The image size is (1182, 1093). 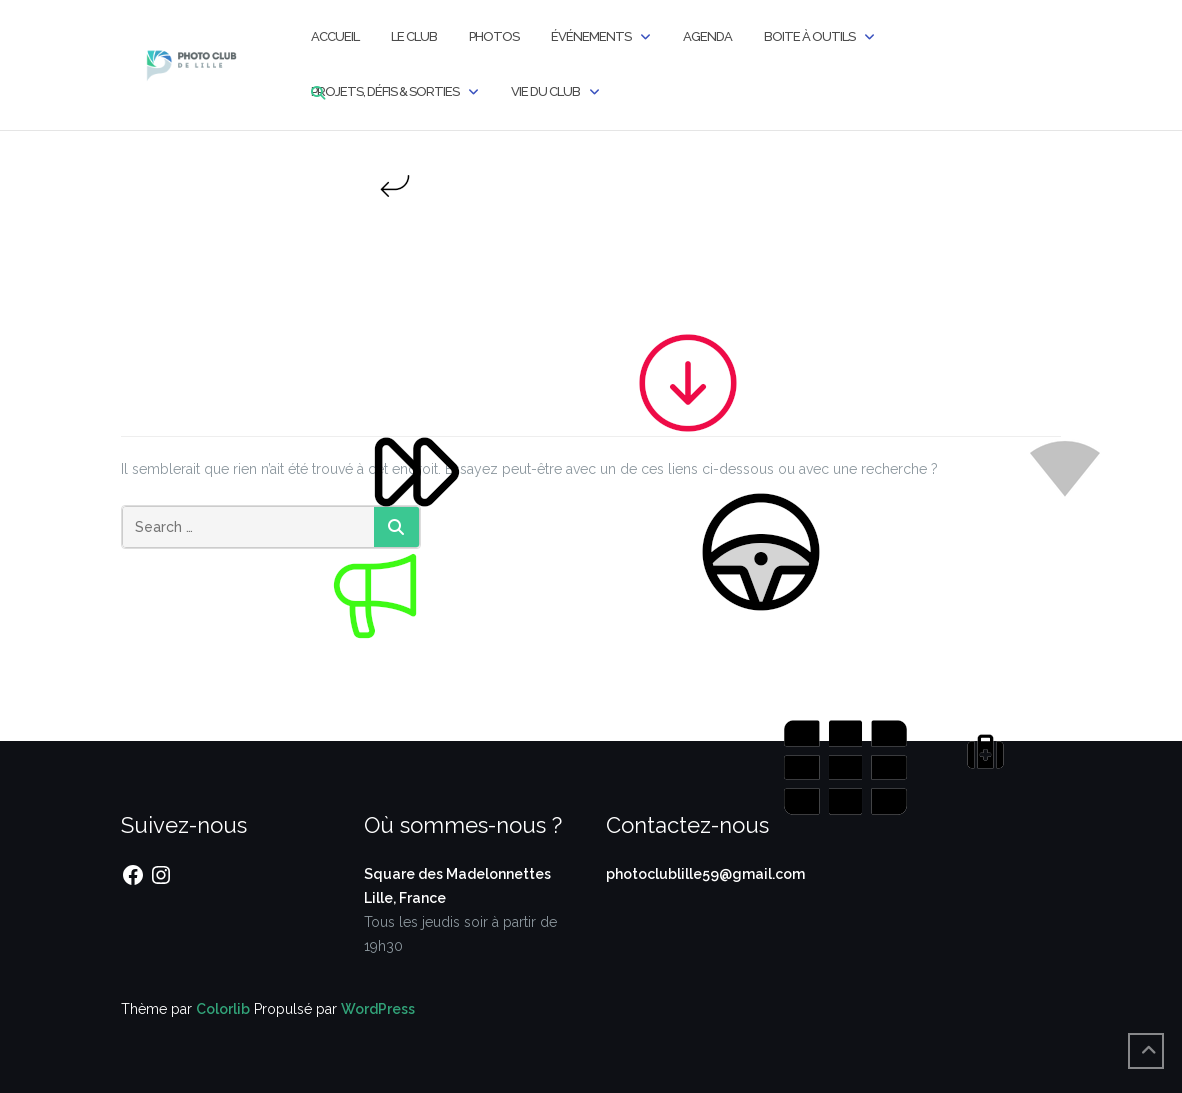 I want to click on skip forward in media playback, so click(x=417, y=472).